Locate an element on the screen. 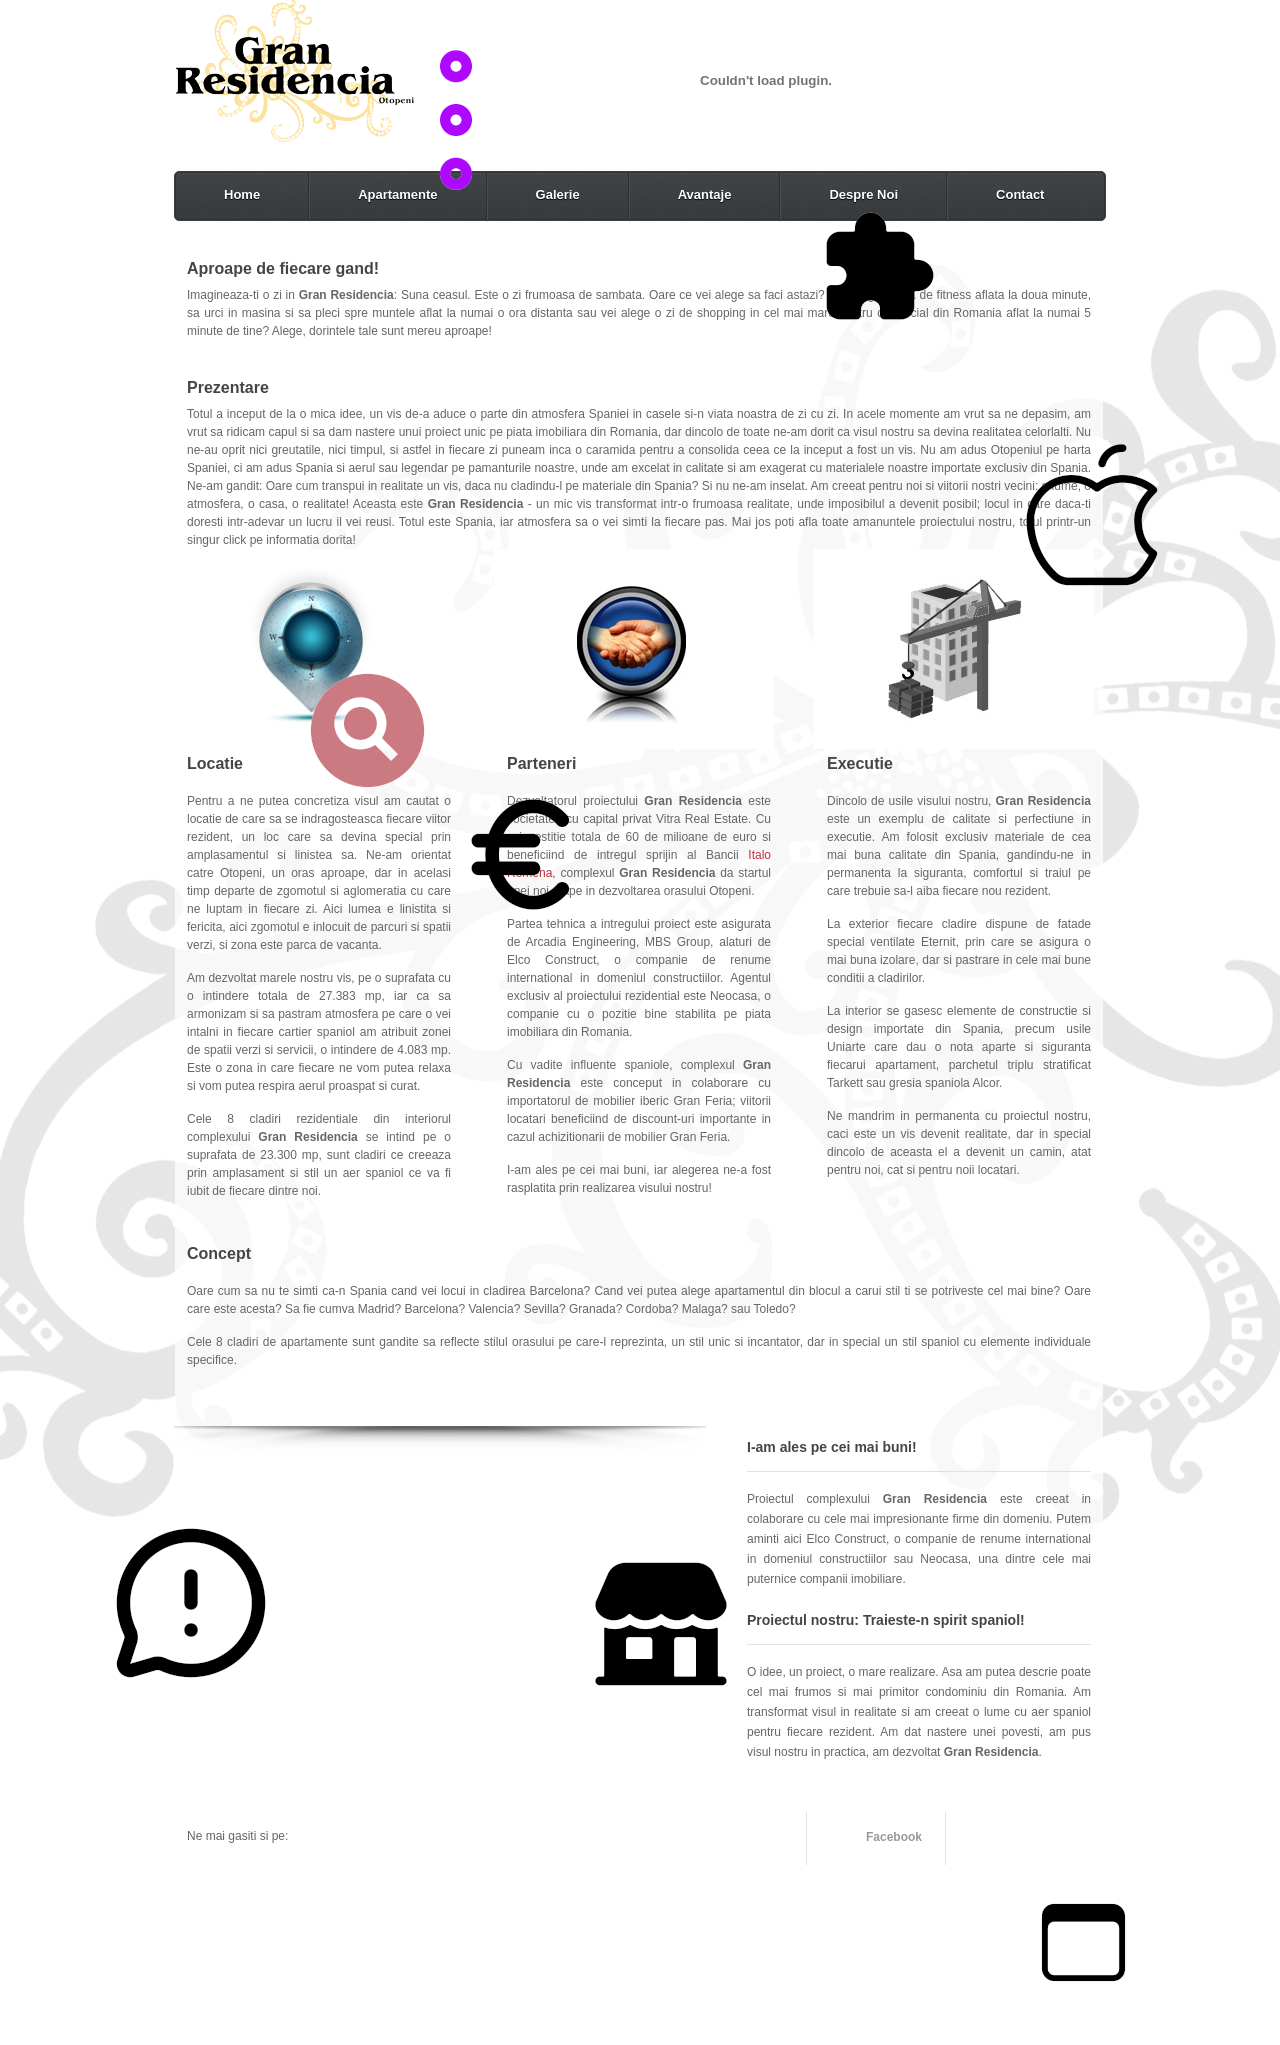 Image resolution: width=1280 pixels, height=2045 pixels. open multiple browser windows is located at coordinates (1083, 1942).